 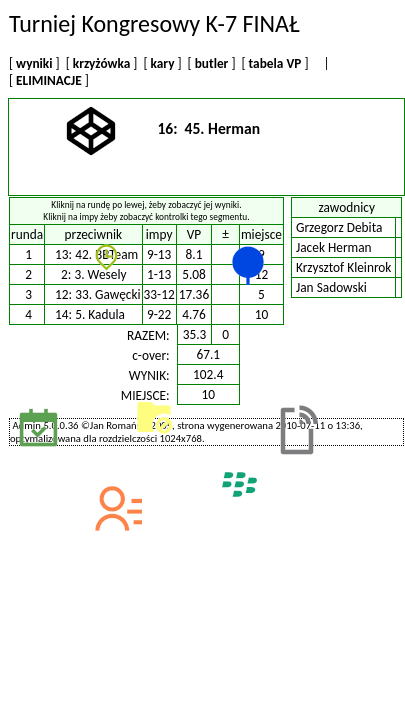 I want to click on access denied to this folder, so click(x=154, y=417).